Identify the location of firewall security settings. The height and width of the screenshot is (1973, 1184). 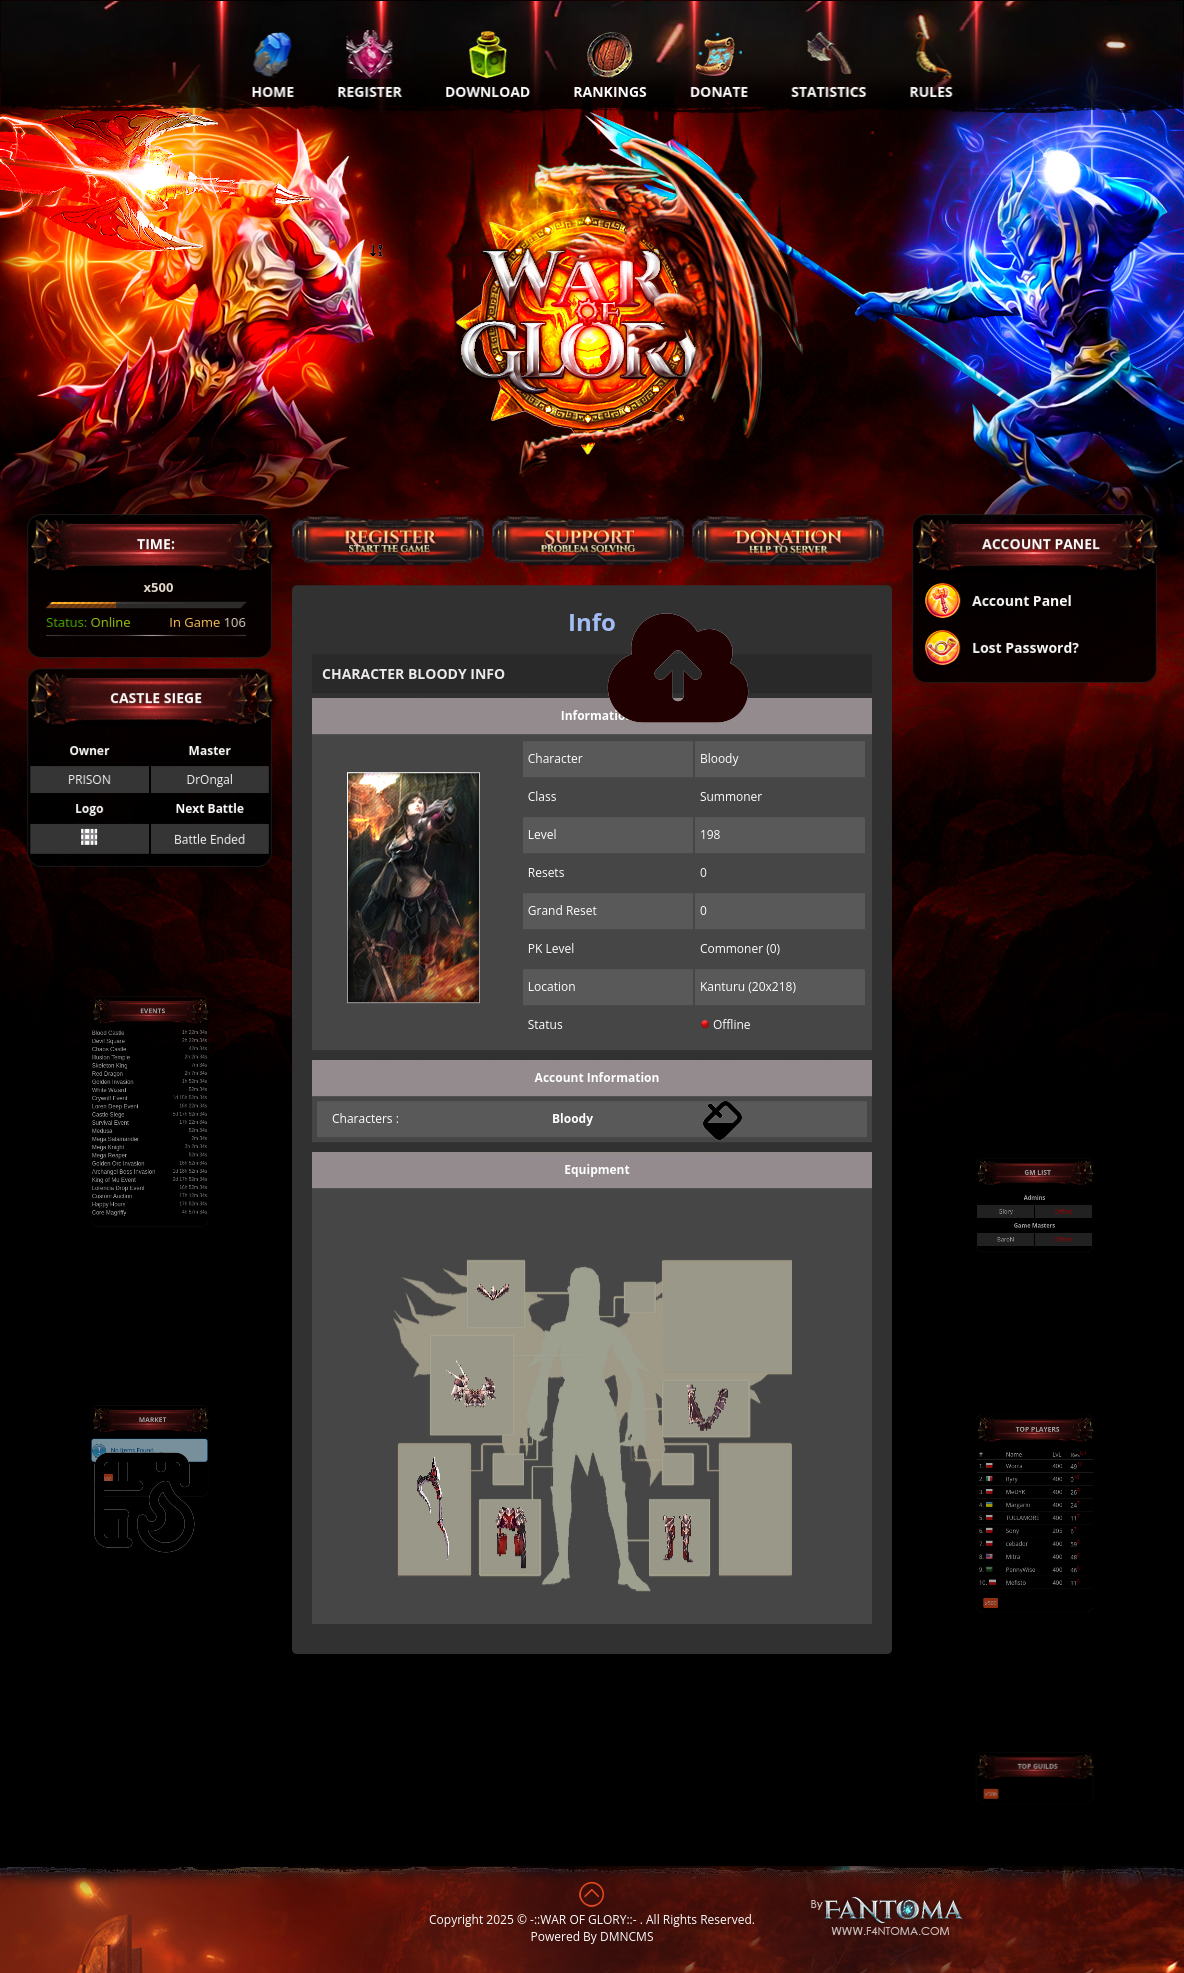
(142, 1500).